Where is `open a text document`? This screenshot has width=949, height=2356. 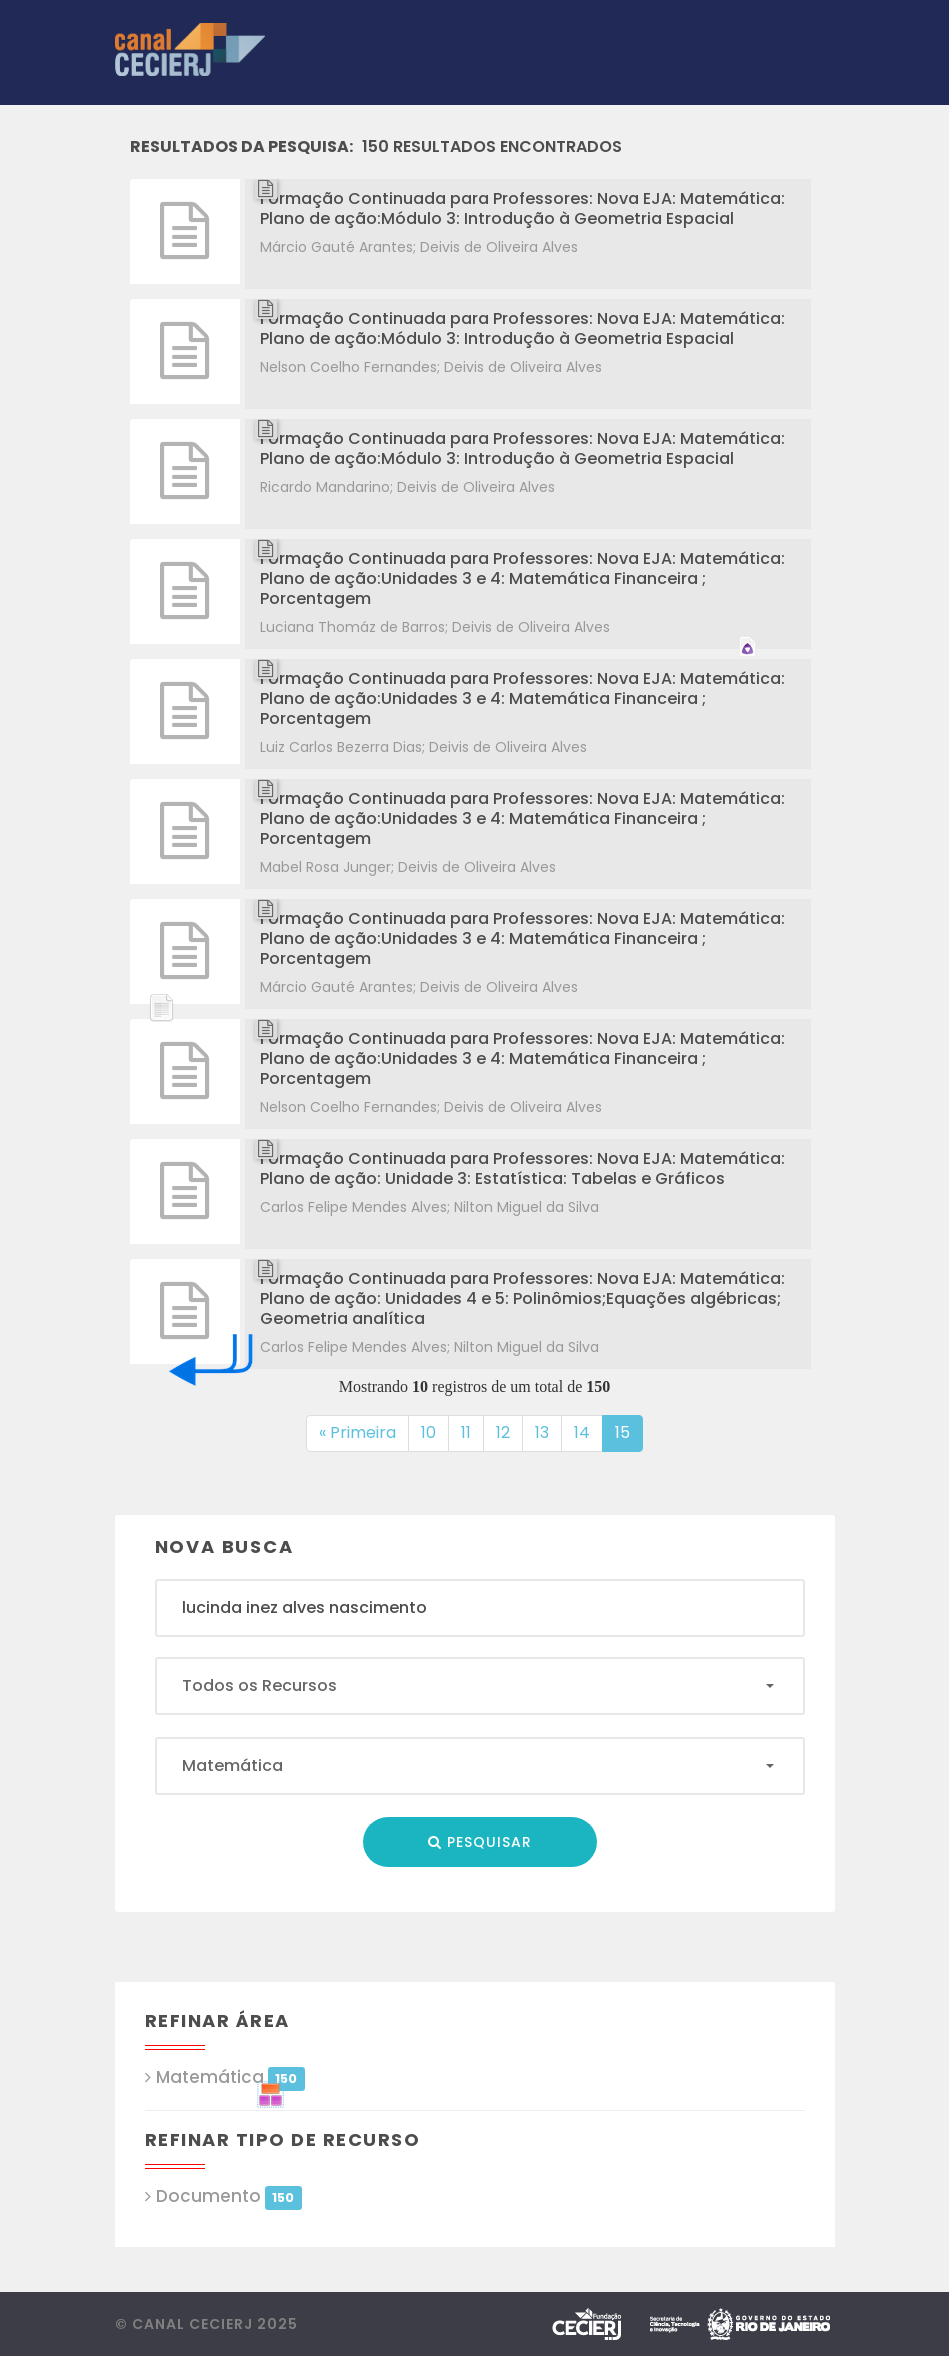
open a text document is located at coordinates (161, 1007).